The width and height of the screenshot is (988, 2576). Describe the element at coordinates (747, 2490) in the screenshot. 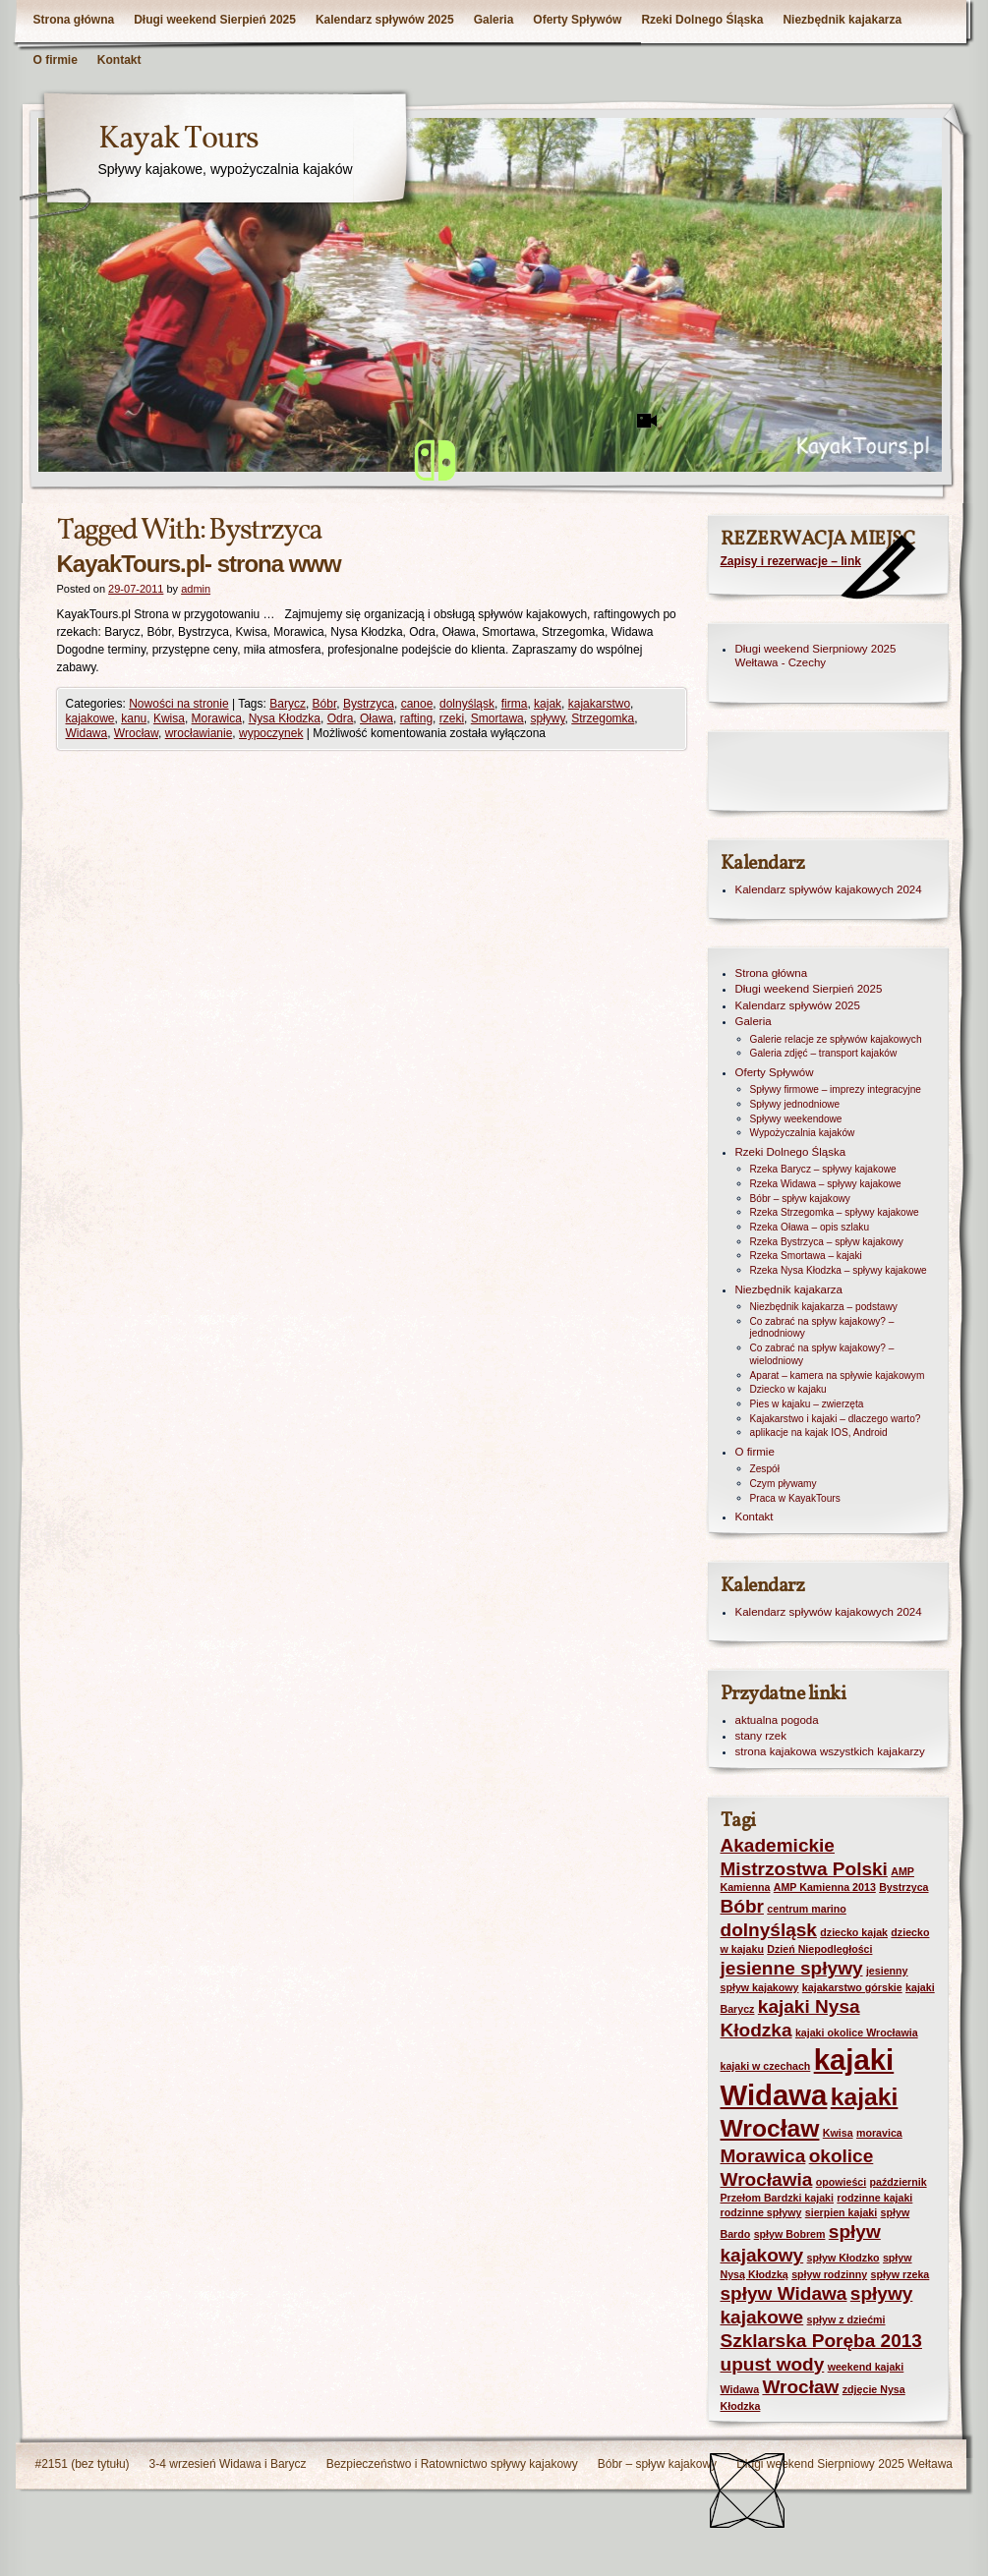

I see `haxe programming language logo` at that location.